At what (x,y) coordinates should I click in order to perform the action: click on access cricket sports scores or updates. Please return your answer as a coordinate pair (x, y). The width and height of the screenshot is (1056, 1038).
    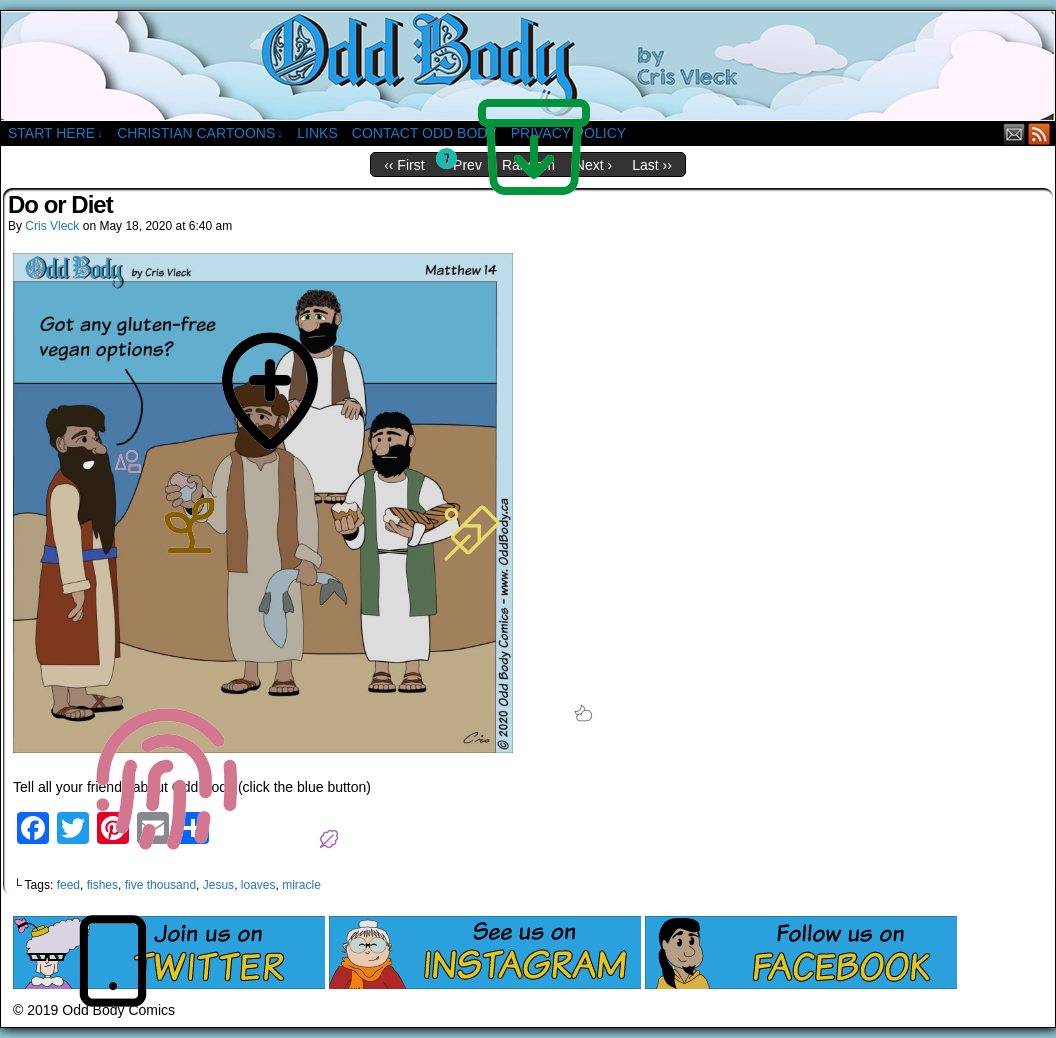
    Looking at the image, I should click on (469, 532).